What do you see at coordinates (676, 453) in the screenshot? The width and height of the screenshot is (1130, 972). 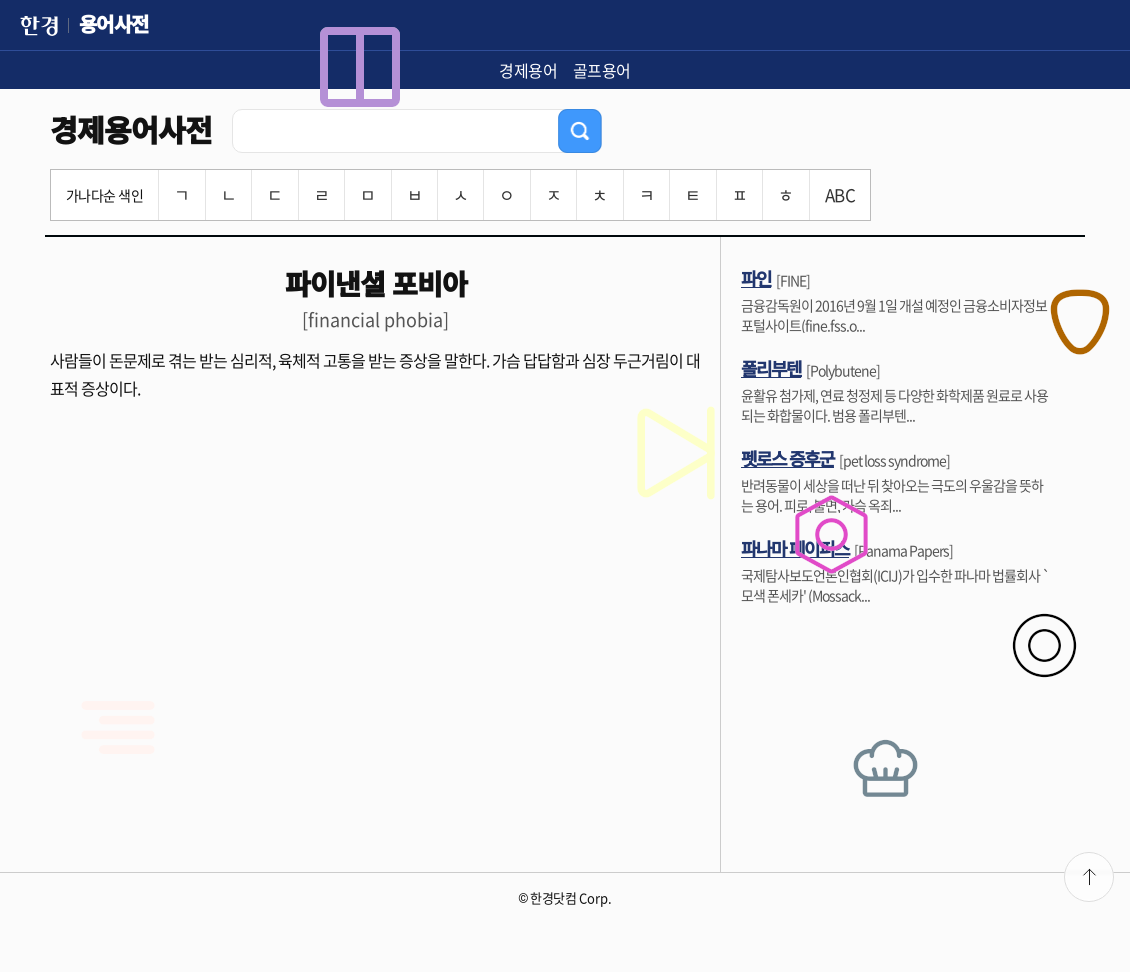 I see `skip to the next track` at bounding box center [676, 453].